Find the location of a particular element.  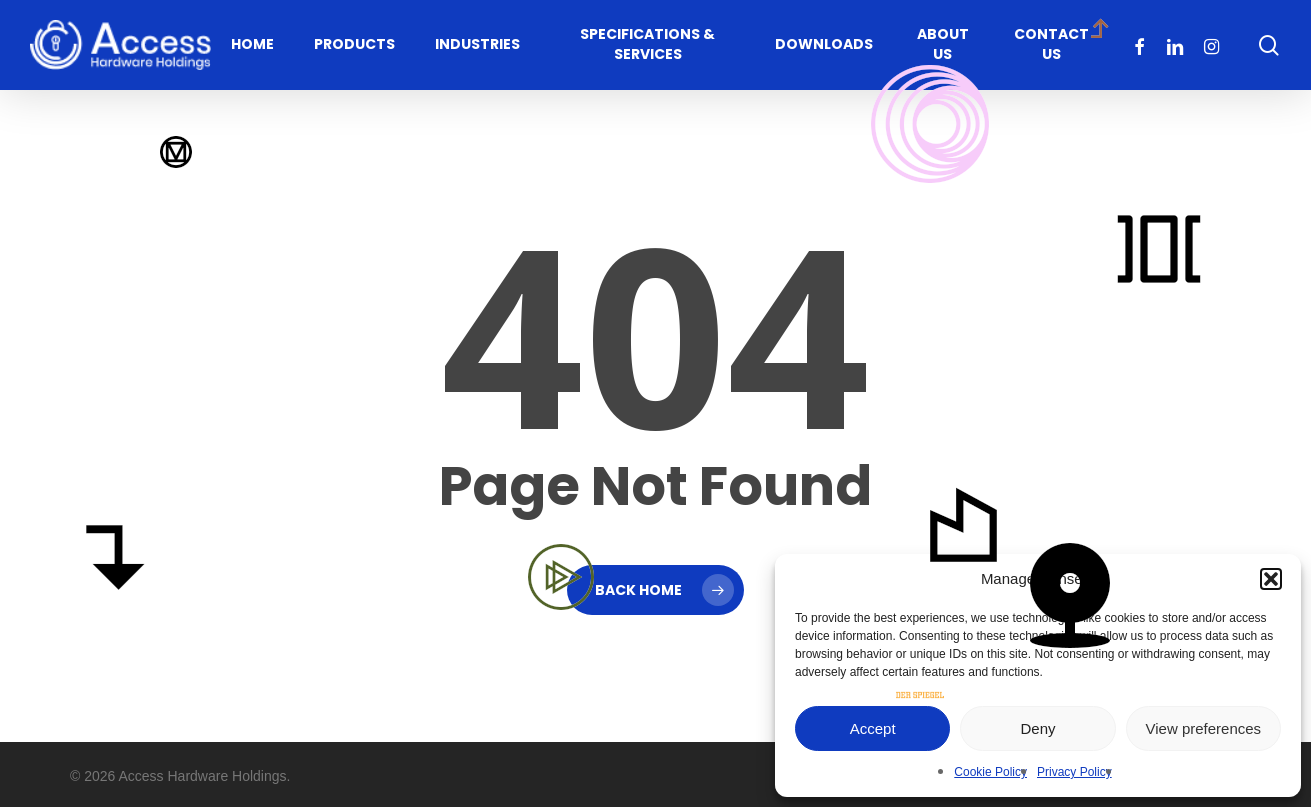

switch to carousel view mode is located at coordinates (1159, 249).